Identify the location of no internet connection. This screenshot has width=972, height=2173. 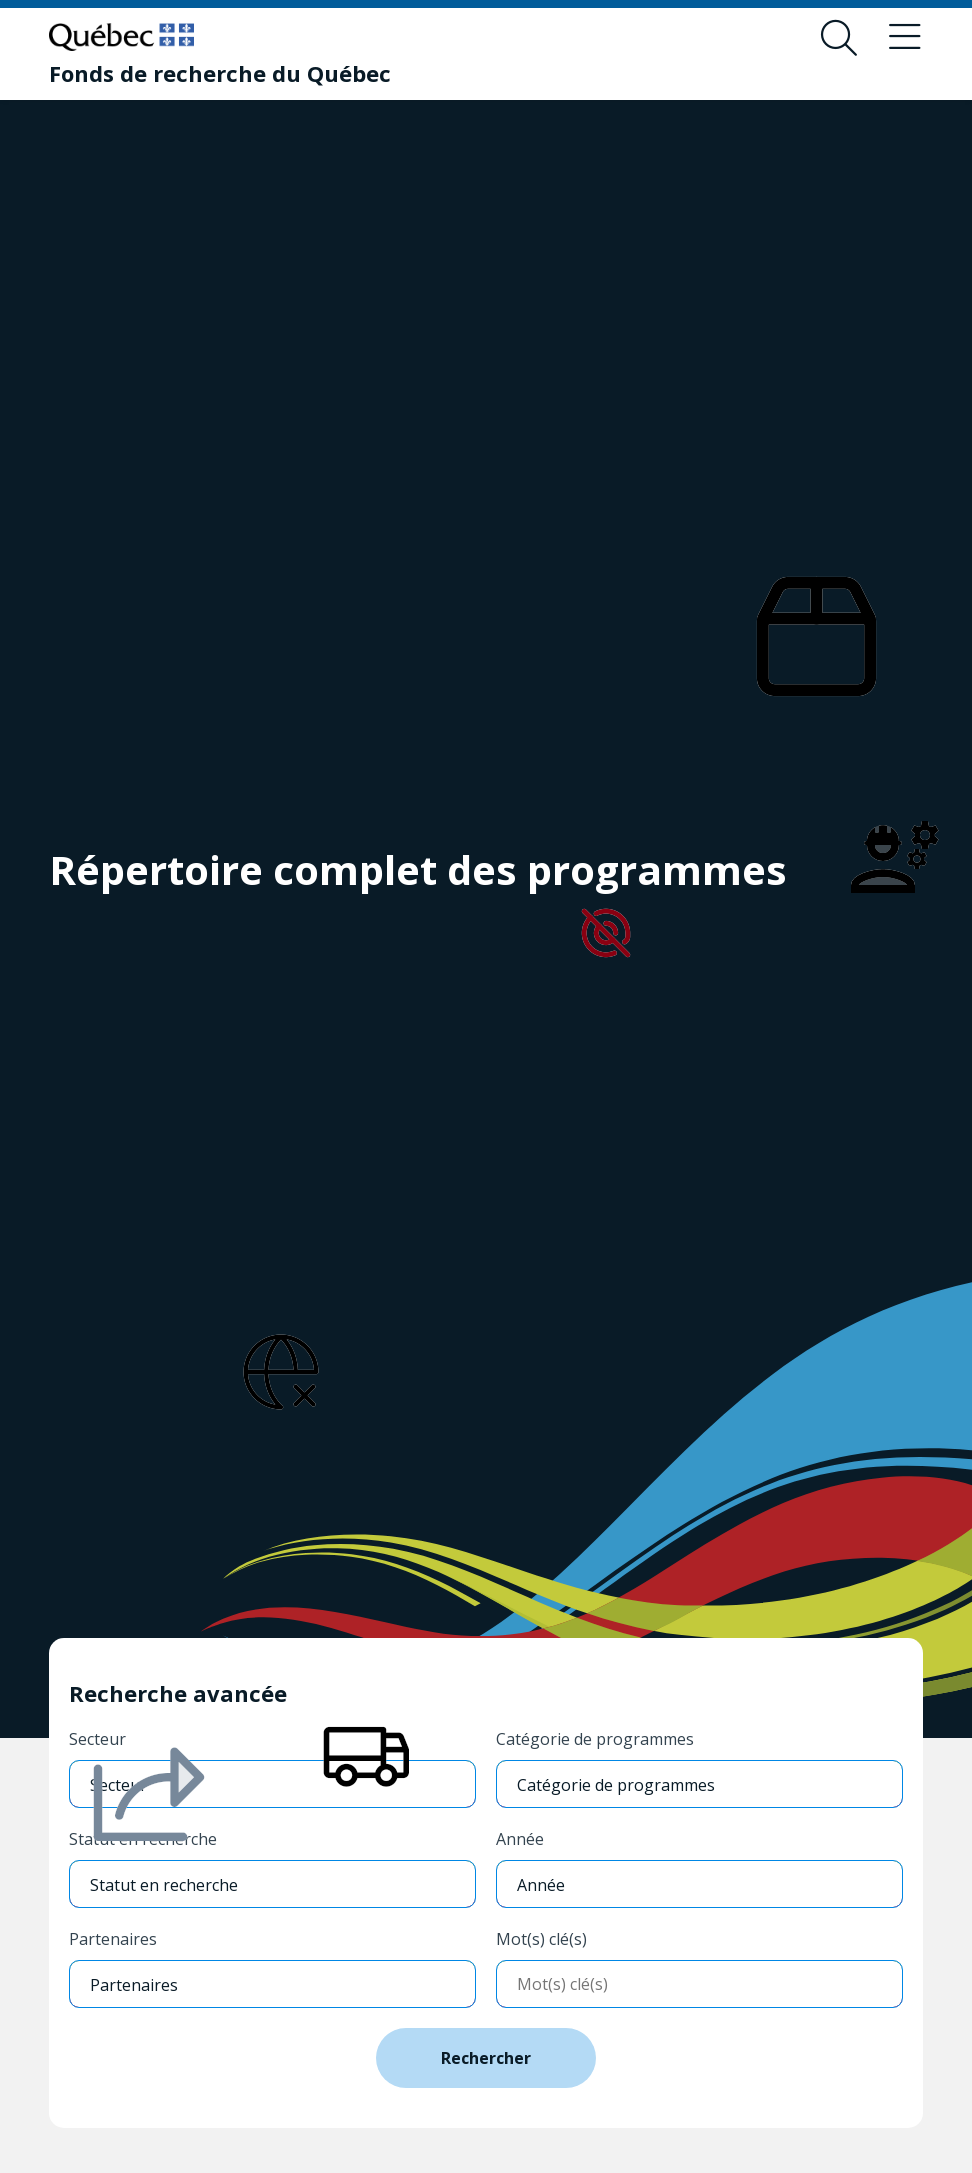
(281, 1372).